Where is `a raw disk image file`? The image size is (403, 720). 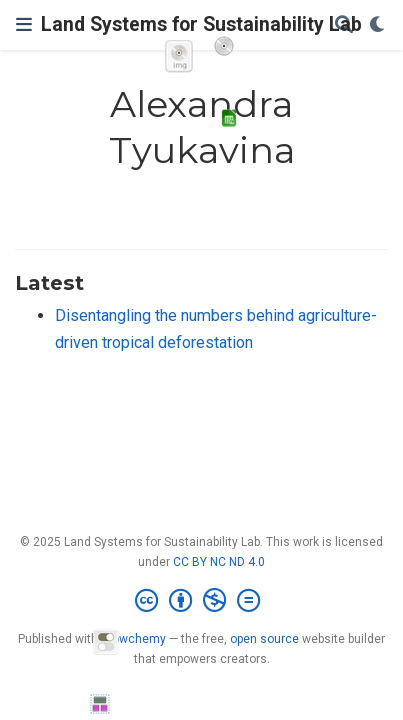
a raw disk image file is located at coordinates (179, 56).